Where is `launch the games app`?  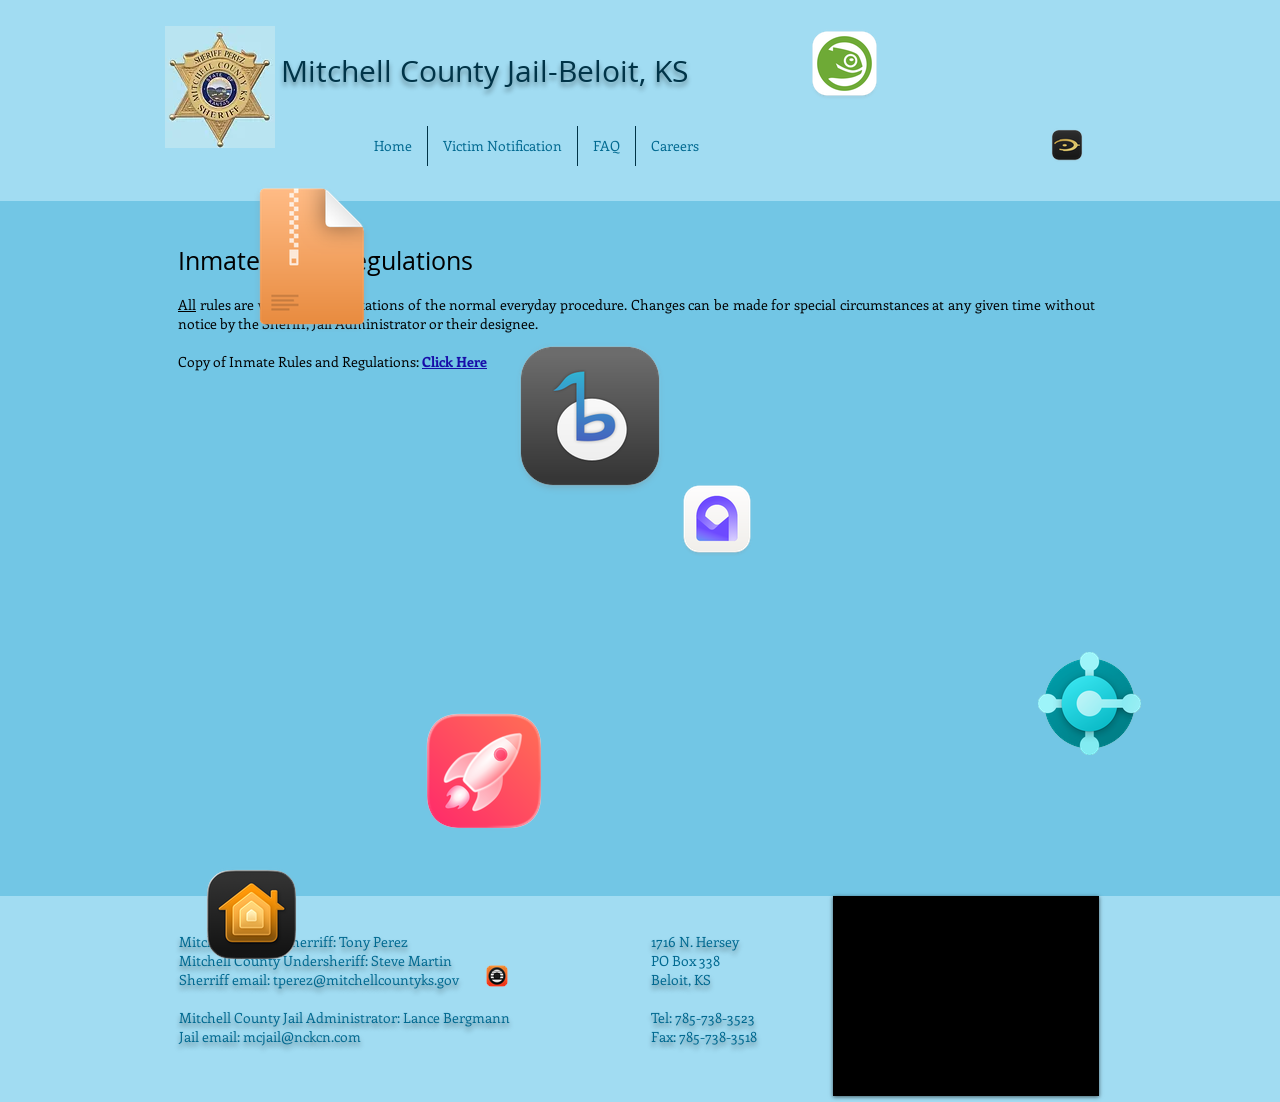 launch the games app is located at coordinates (484, 771).